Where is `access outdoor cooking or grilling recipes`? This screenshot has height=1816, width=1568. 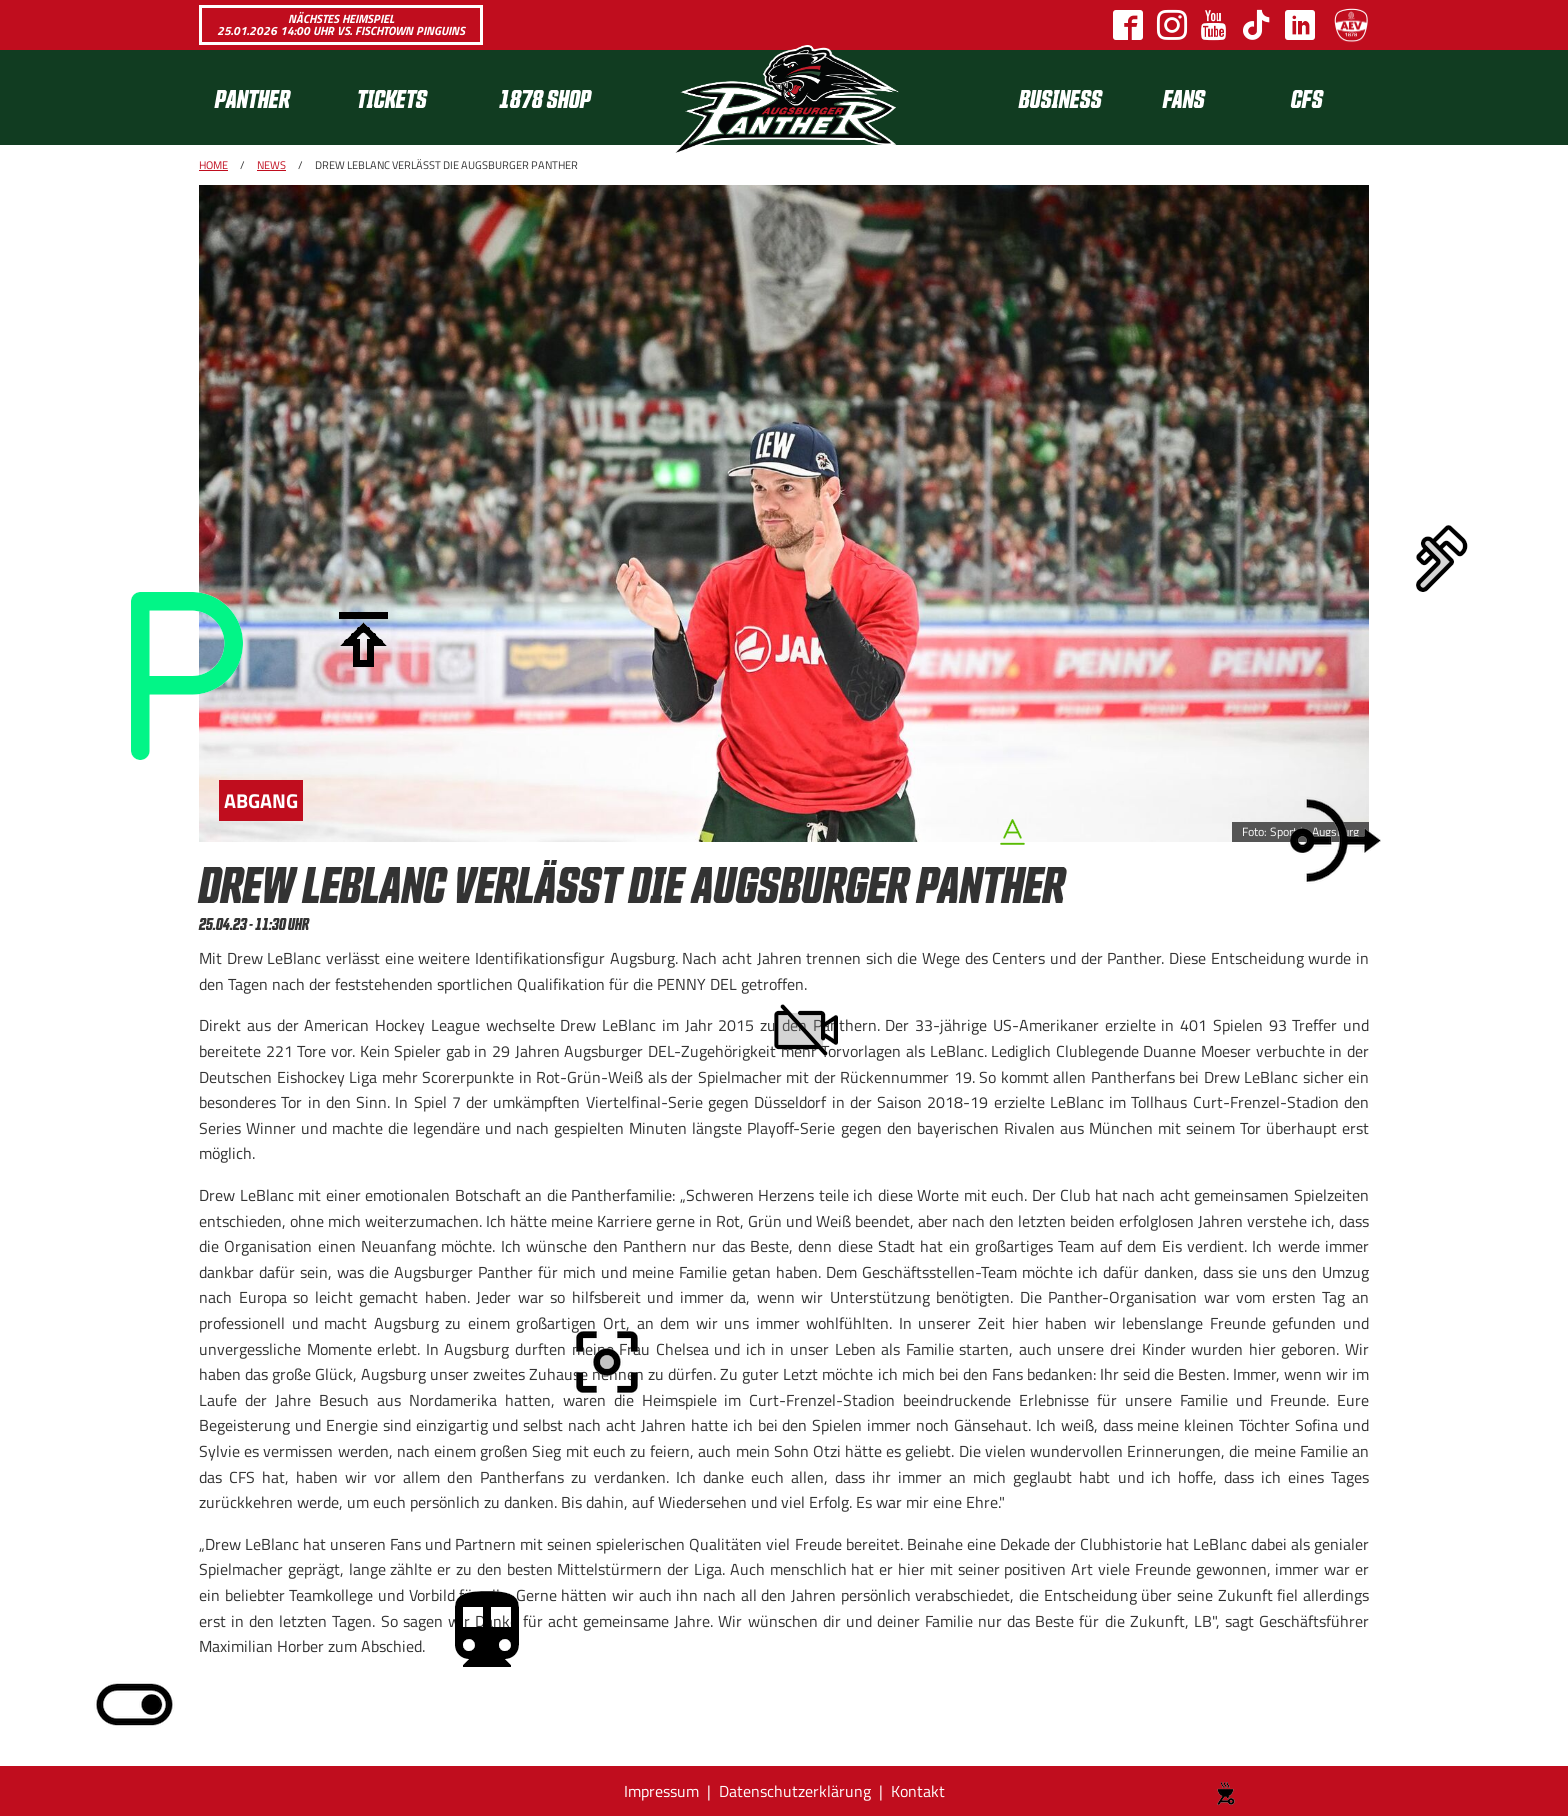
access outdoor cooking or grilling recipes is located at coordinates (1225, 1793).